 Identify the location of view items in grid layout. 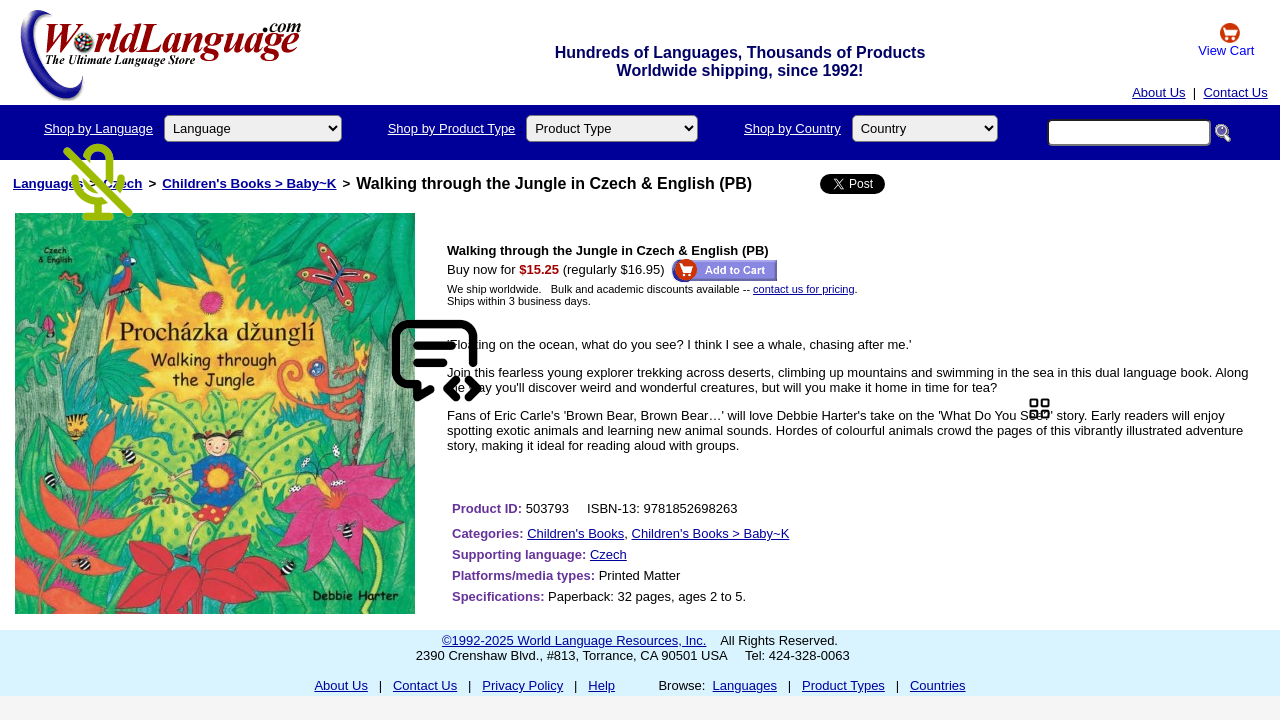
(1039, 408).